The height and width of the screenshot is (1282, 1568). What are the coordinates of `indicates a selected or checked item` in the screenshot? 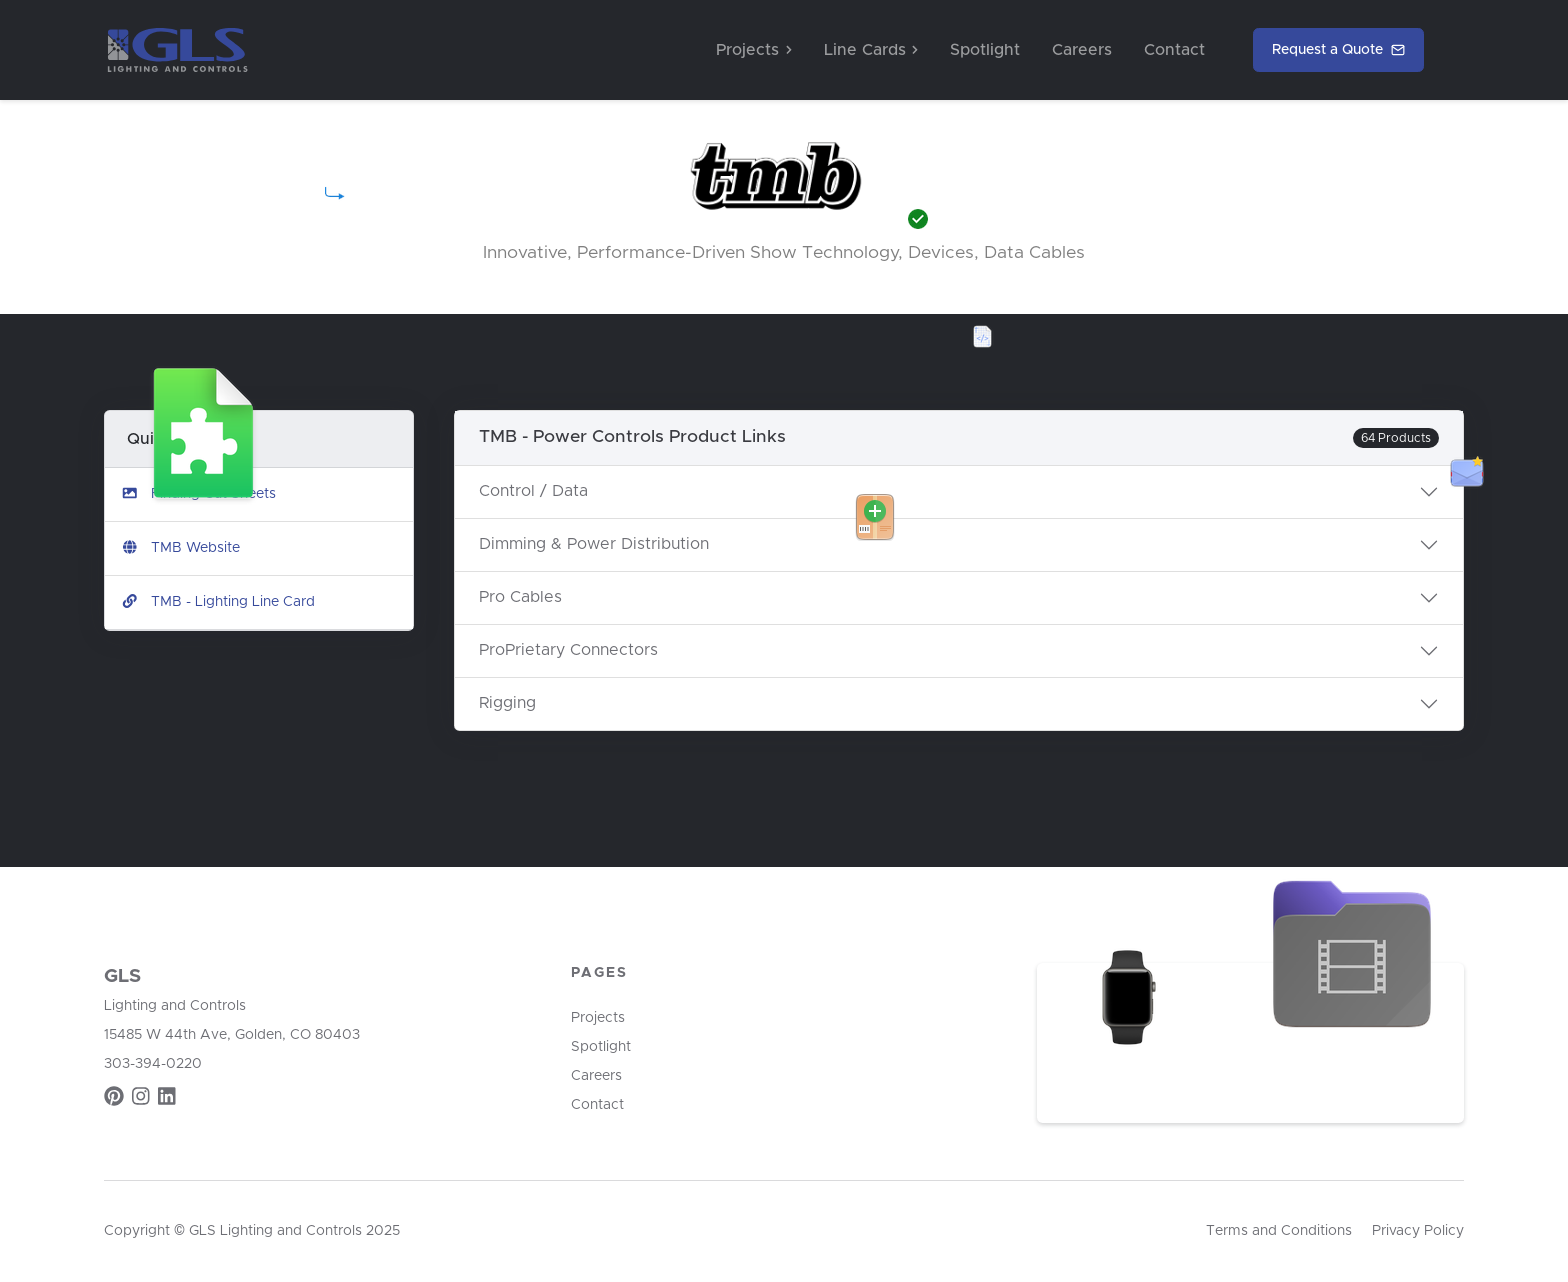 It's located at (918, 219).